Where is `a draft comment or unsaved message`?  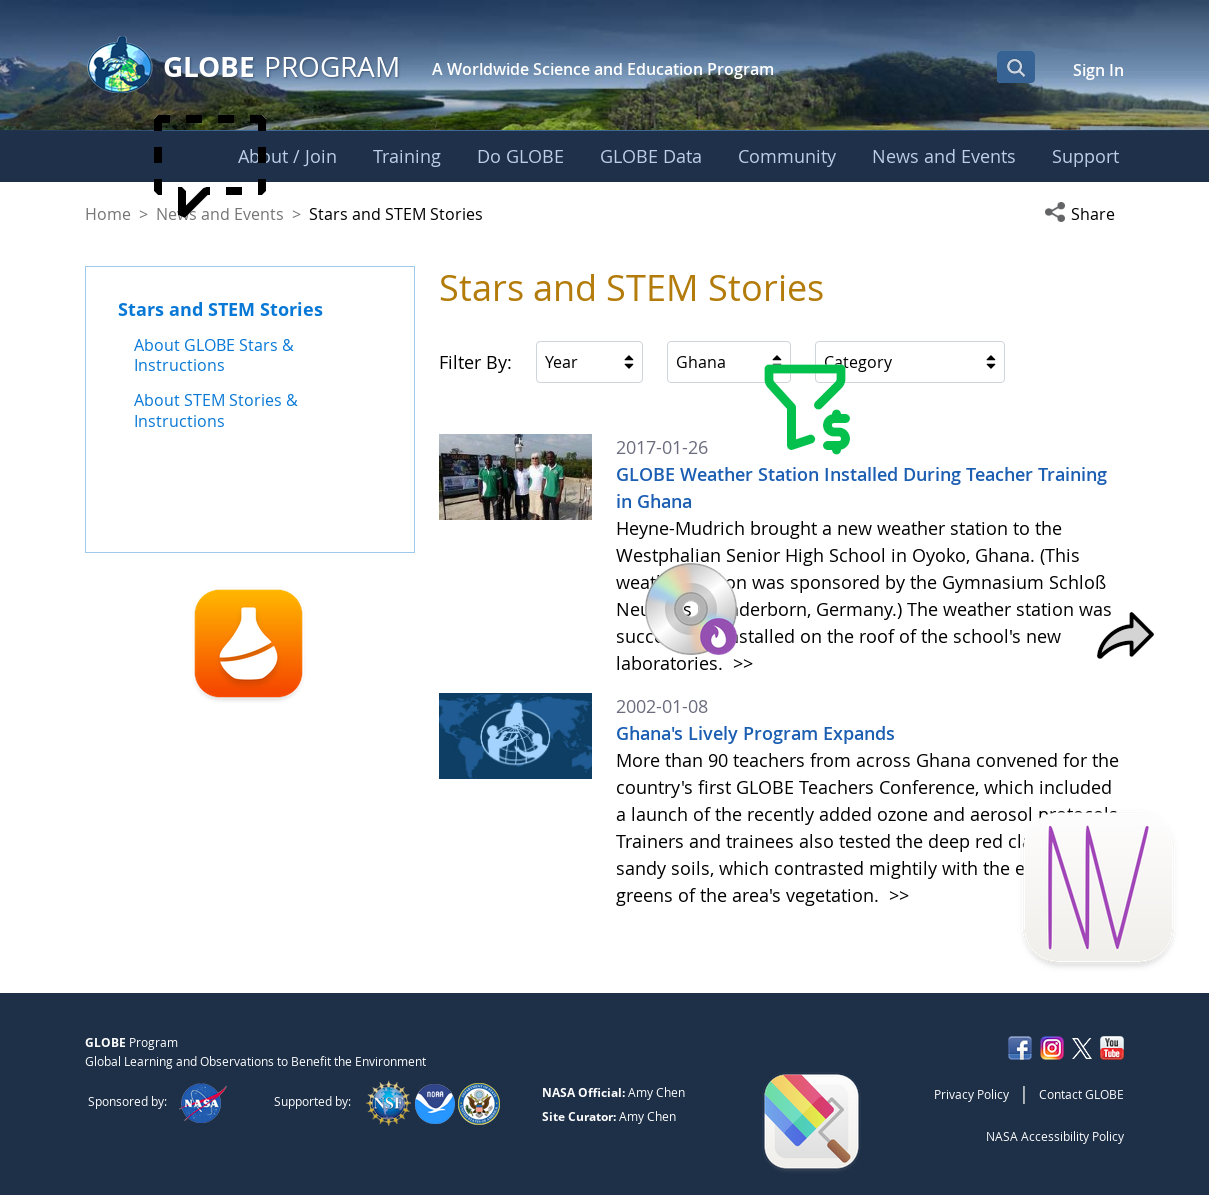
a draft comment or unsaved message is located at coordinates (210, 163).